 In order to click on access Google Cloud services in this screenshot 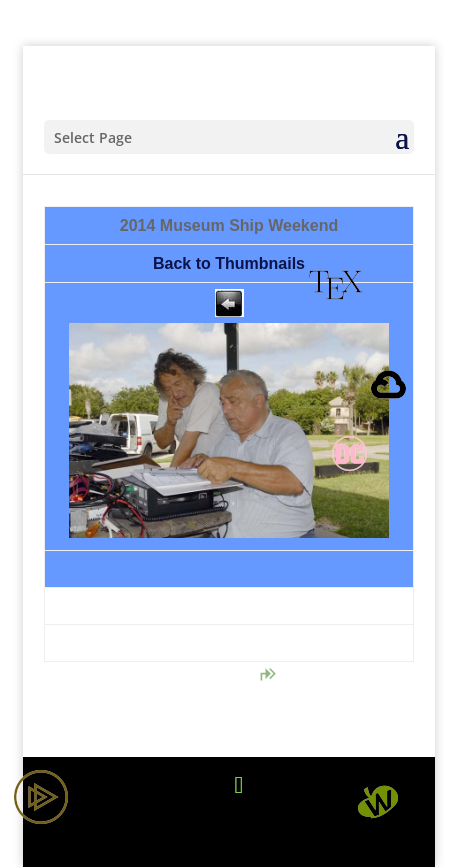, I will do `click(388, 384)`.